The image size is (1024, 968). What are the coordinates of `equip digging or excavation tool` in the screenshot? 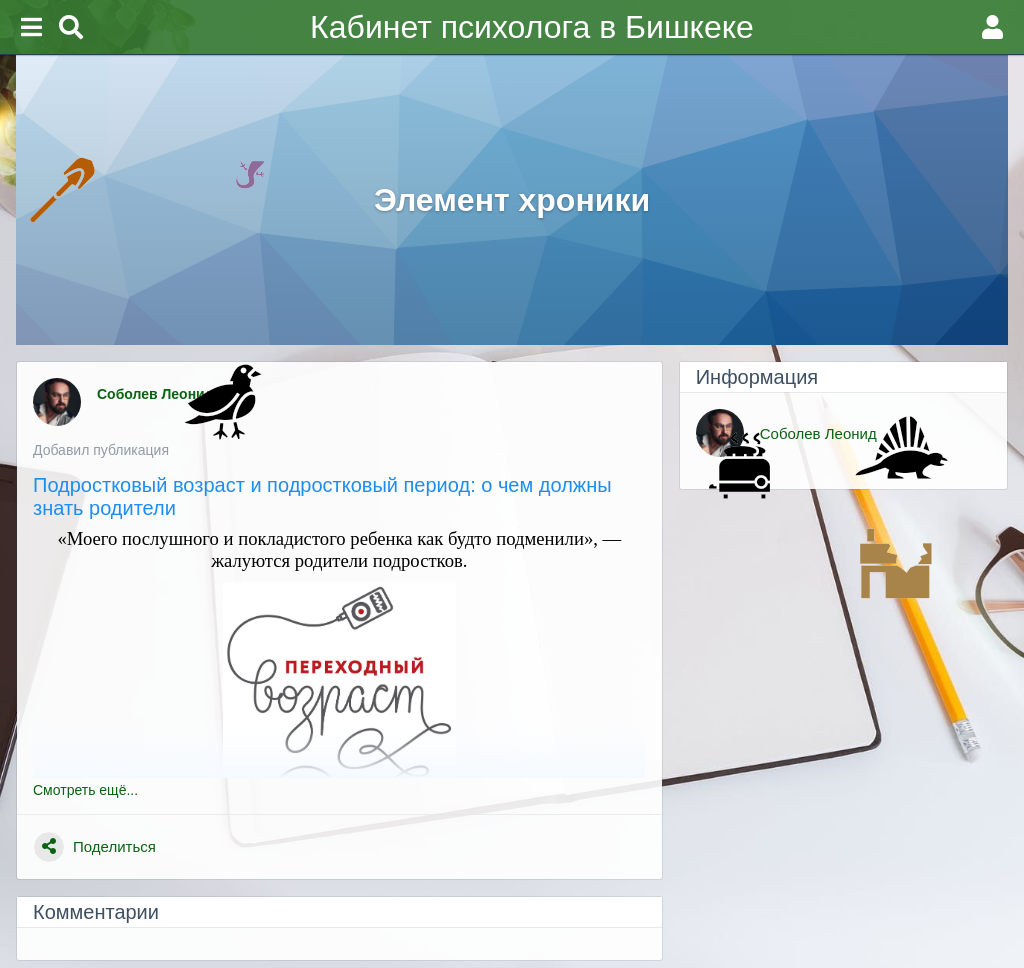 It's located at (62, 191).